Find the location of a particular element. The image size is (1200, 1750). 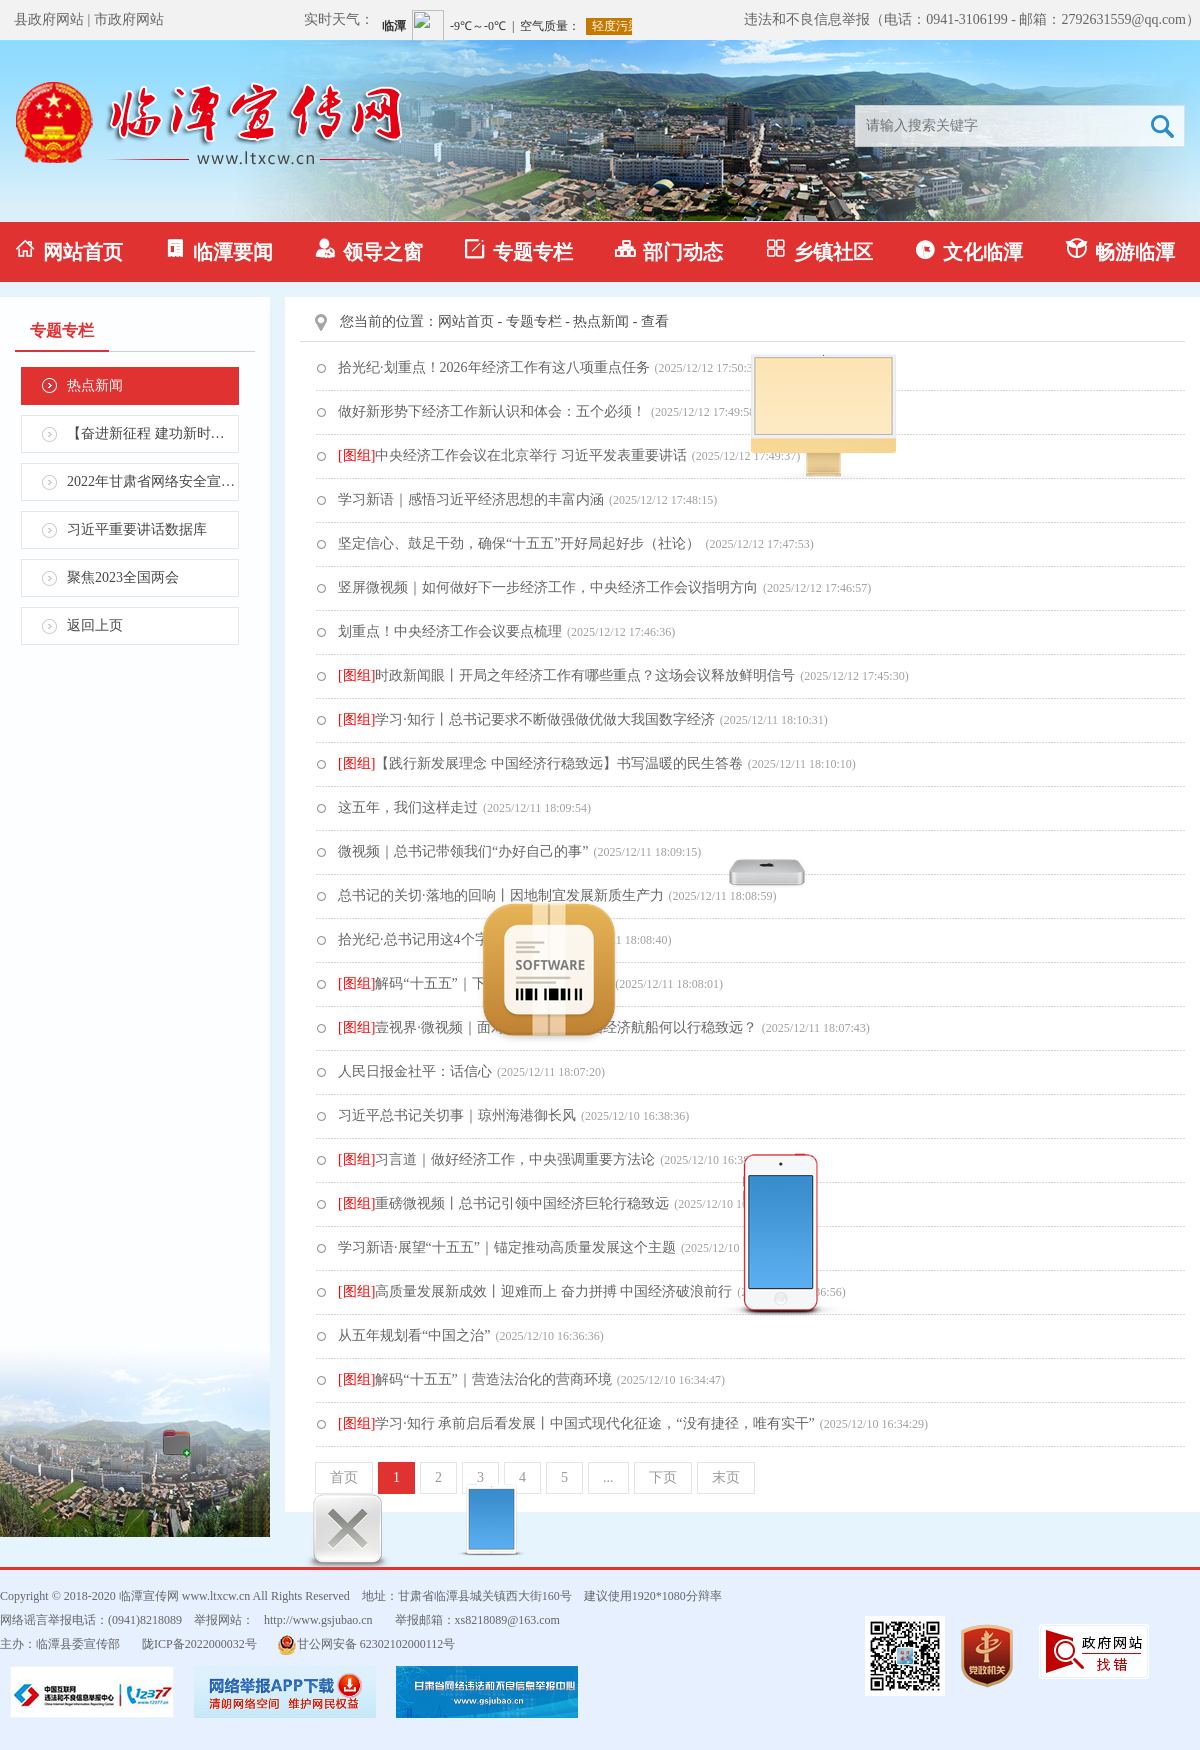

represents a connected mac mini device is located at coordinates (767, 872).